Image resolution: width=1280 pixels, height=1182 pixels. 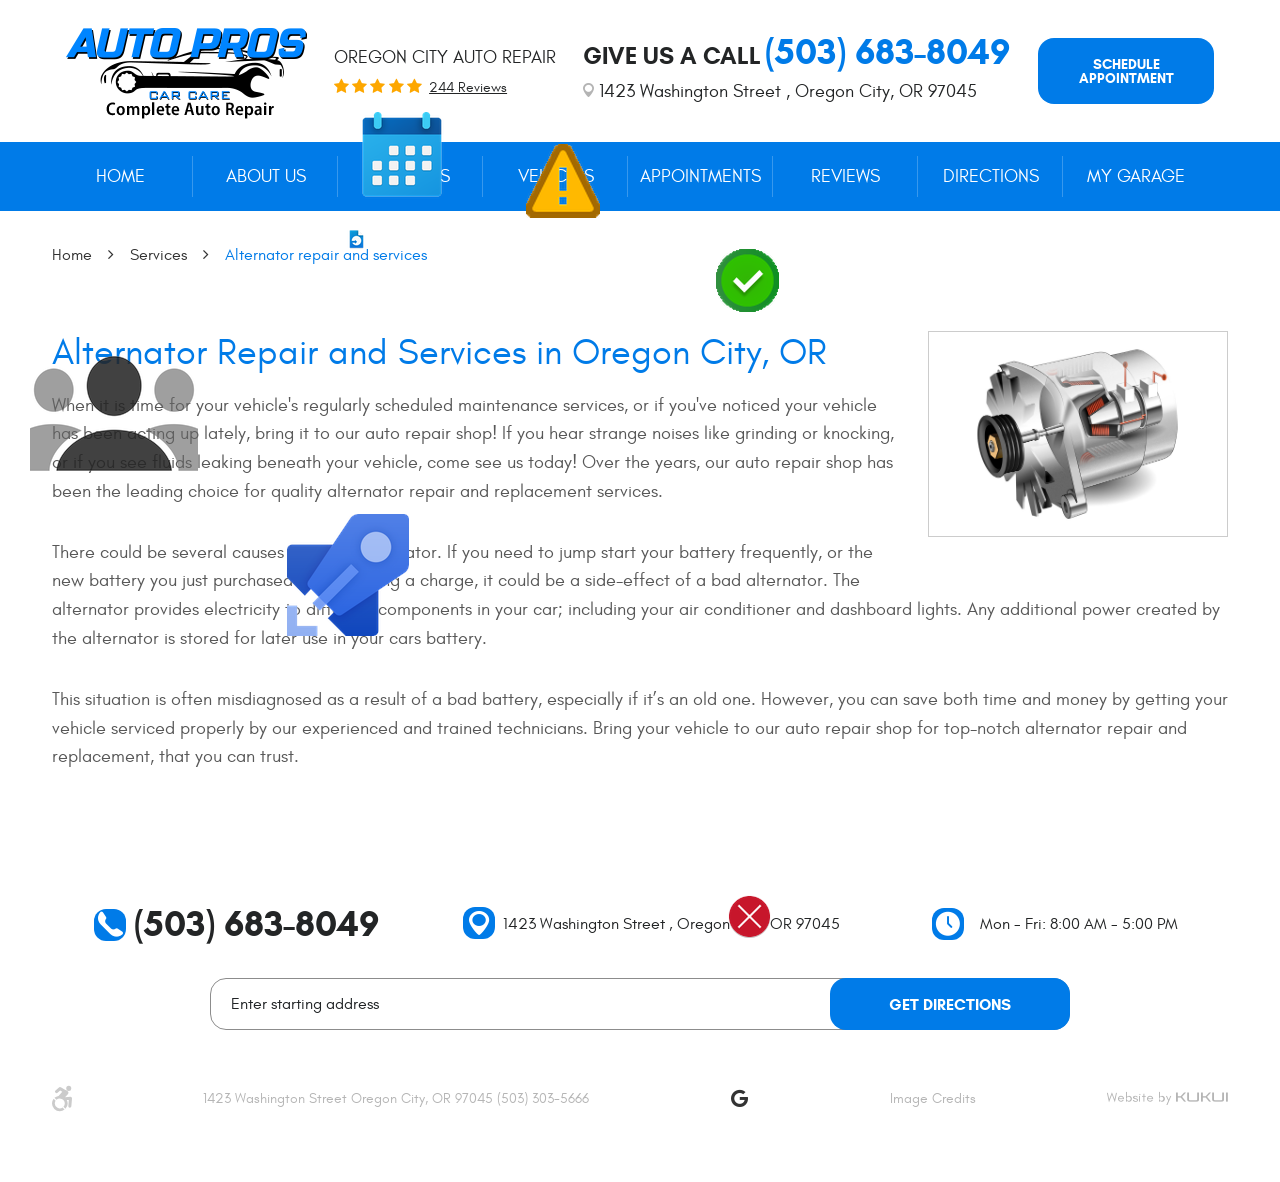 What do you see at coordinates (356, 239) in the screenshot?
I see `a gdscript source code file` at bounding box center [356, 239].